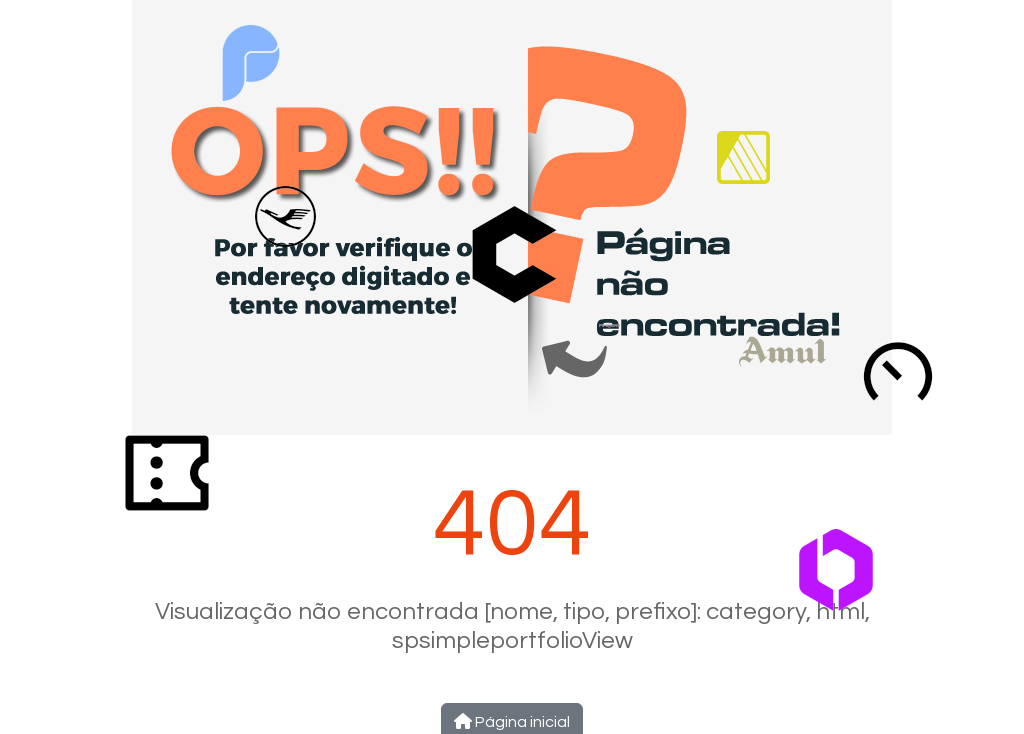  Describe the element at coordinates (898, 373) in the screenshot. I see `reduce playback speed` at that location.